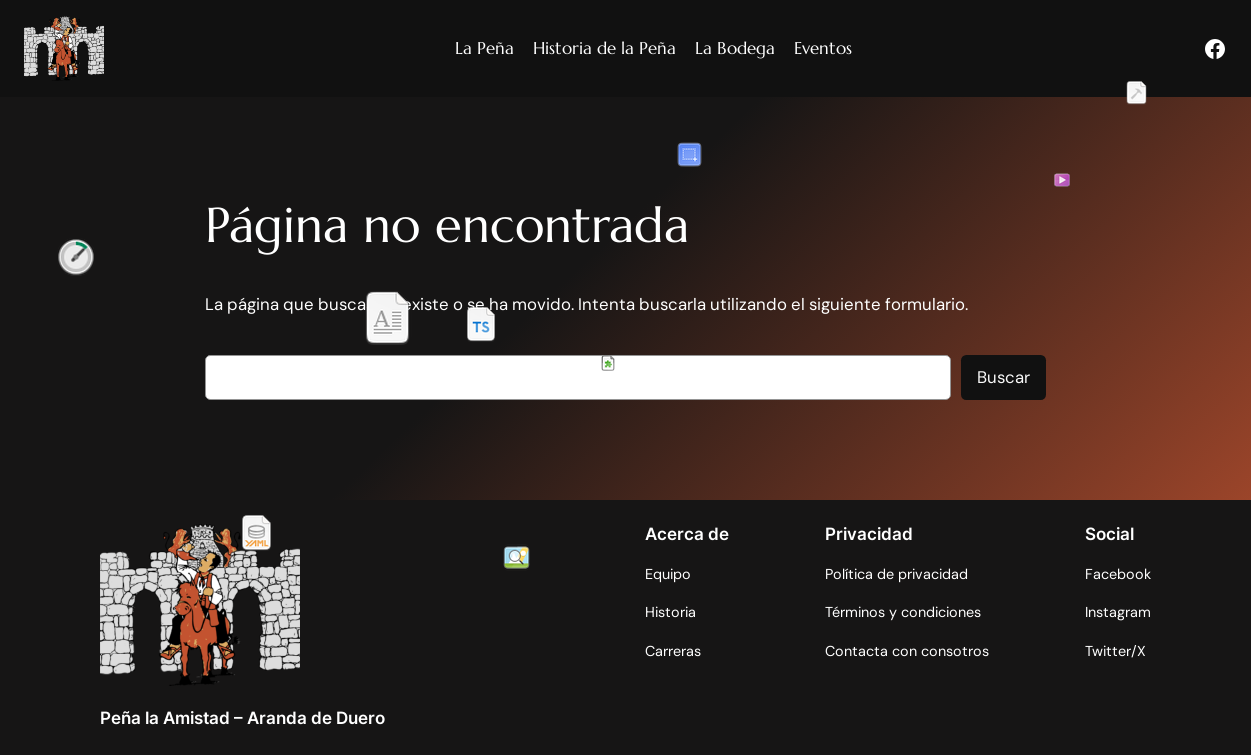 This screenshot has height=755, width=1251. What do you see at coordinates (76, 257) in the screenshot?
I see `open sysprof system profiler` at bounding box center [76, 257].